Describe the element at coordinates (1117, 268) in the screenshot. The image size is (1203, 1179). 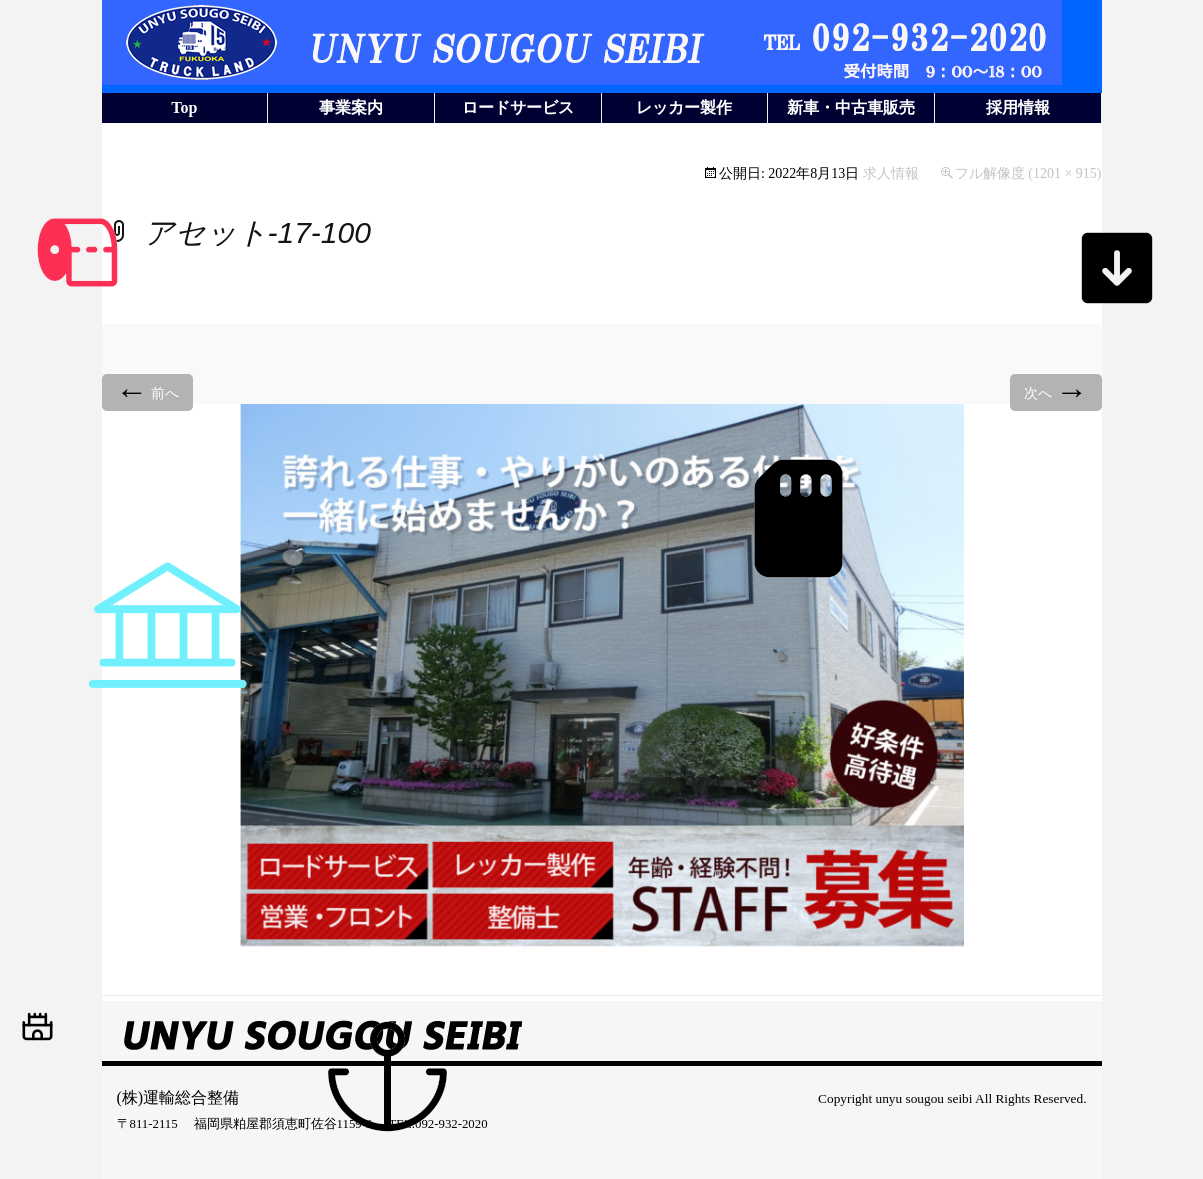
I see `download file or content` at that location.